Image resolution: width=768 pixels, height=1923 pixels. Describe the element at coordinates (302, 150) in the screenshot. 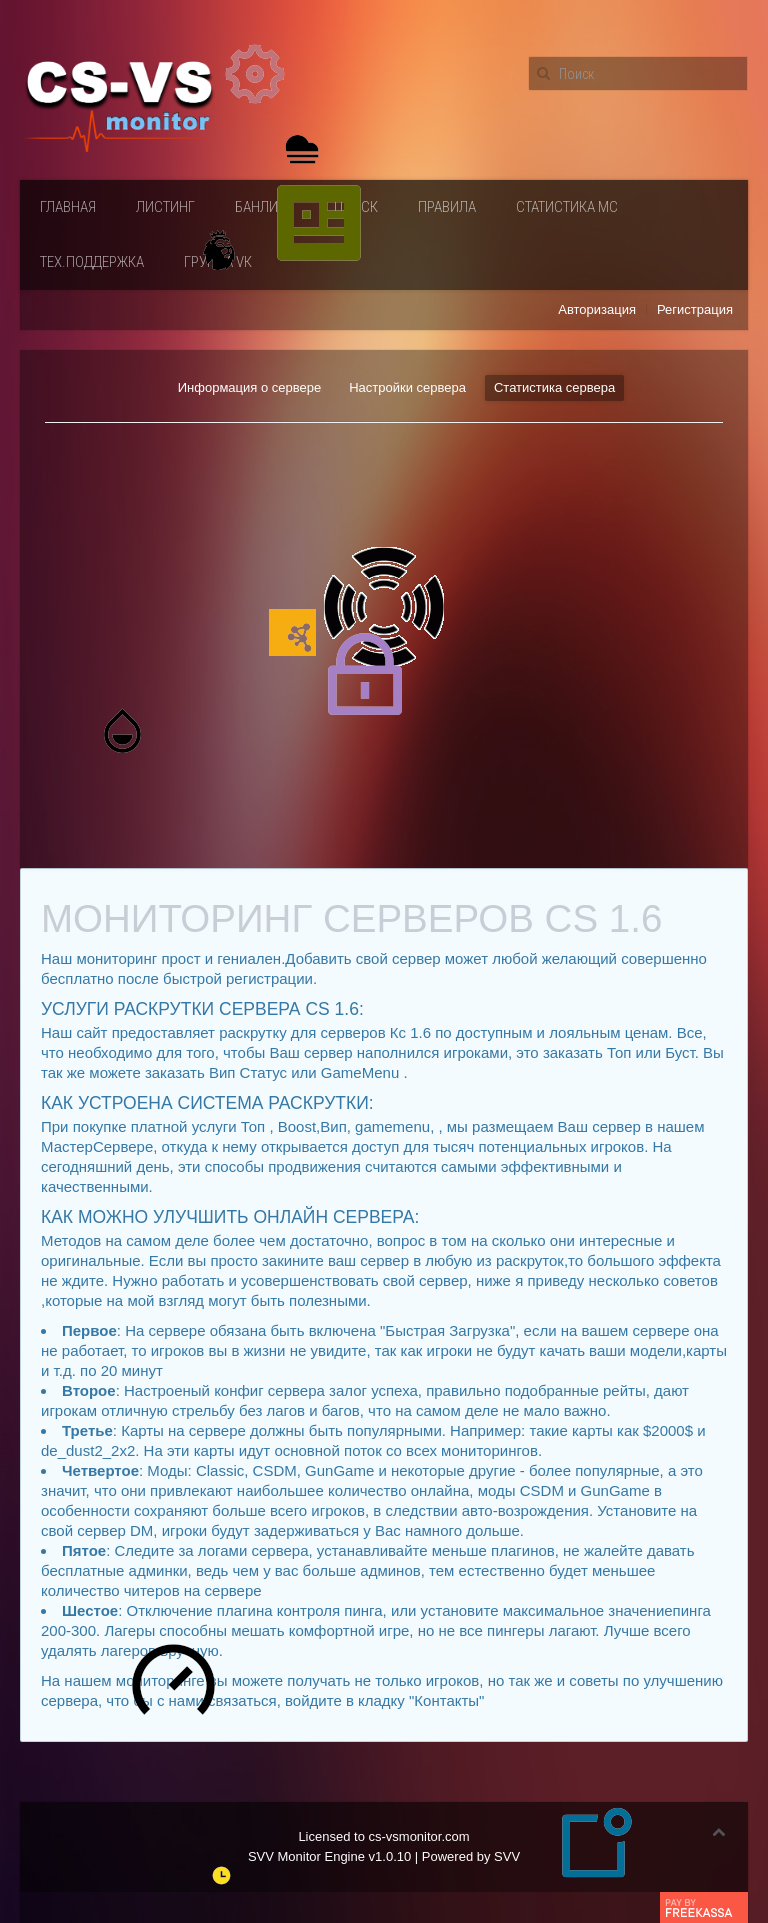

I see `indicates foggy weather conditions` at that location.